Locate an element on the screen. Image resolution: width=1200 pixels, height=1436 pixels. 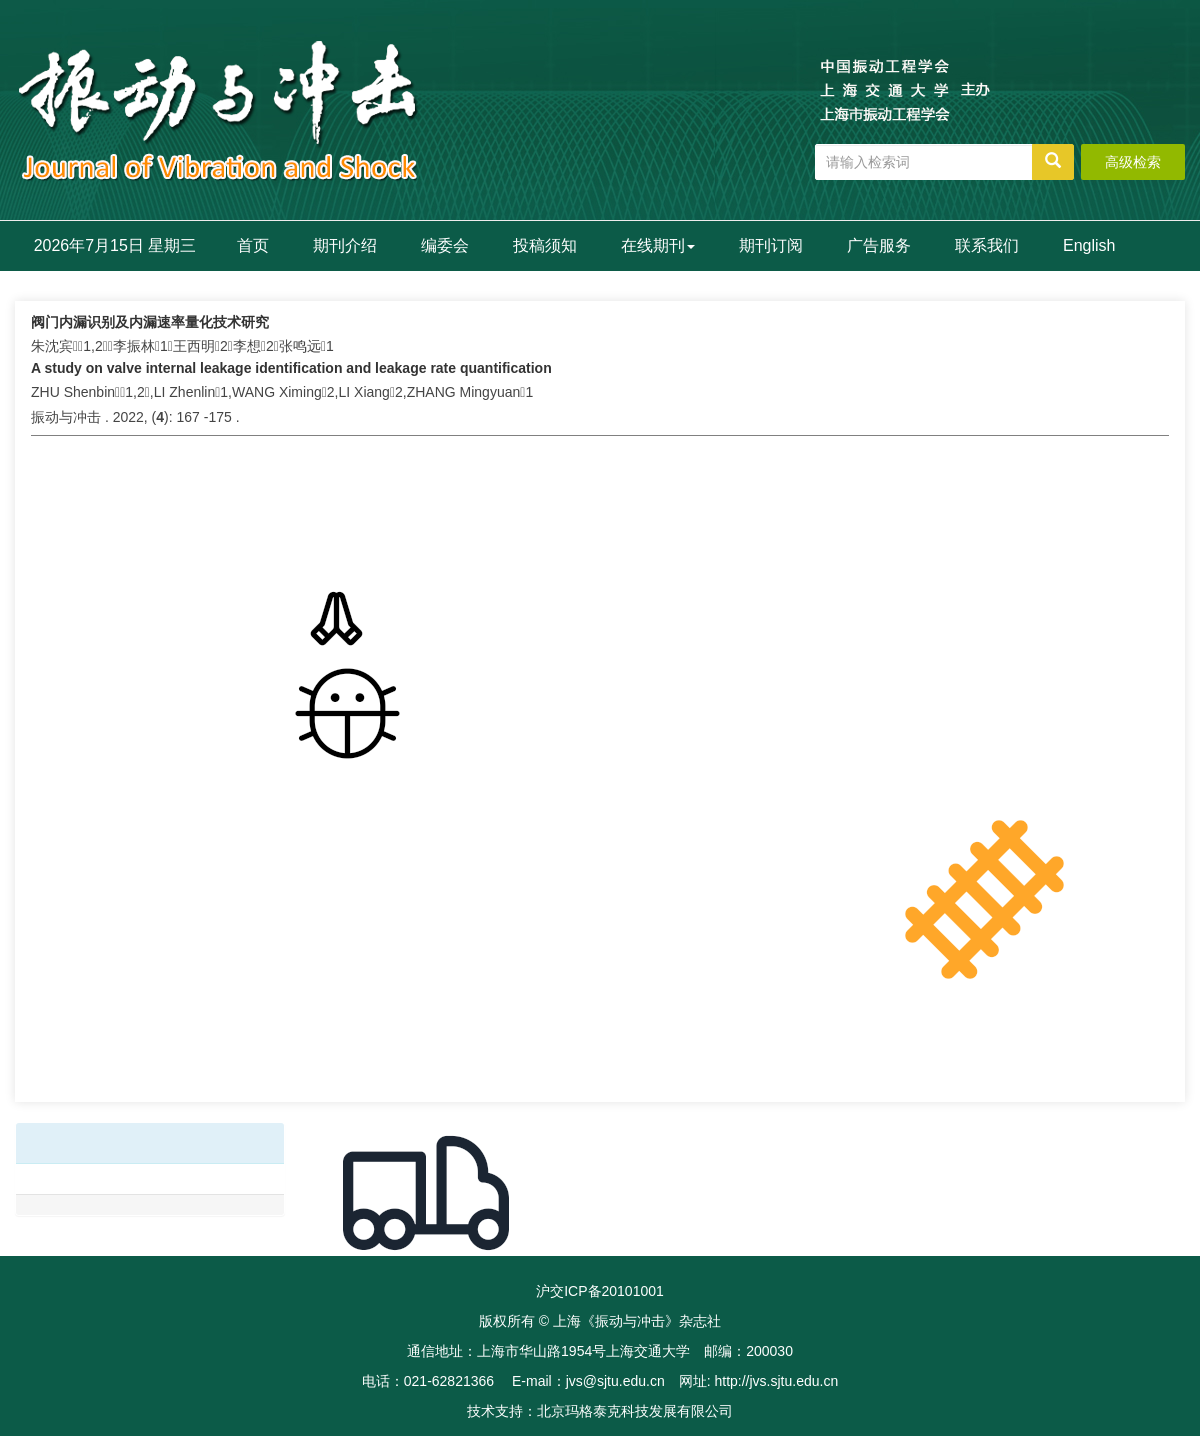
track shipment or delivery status is located at coordinates (426, 1193).